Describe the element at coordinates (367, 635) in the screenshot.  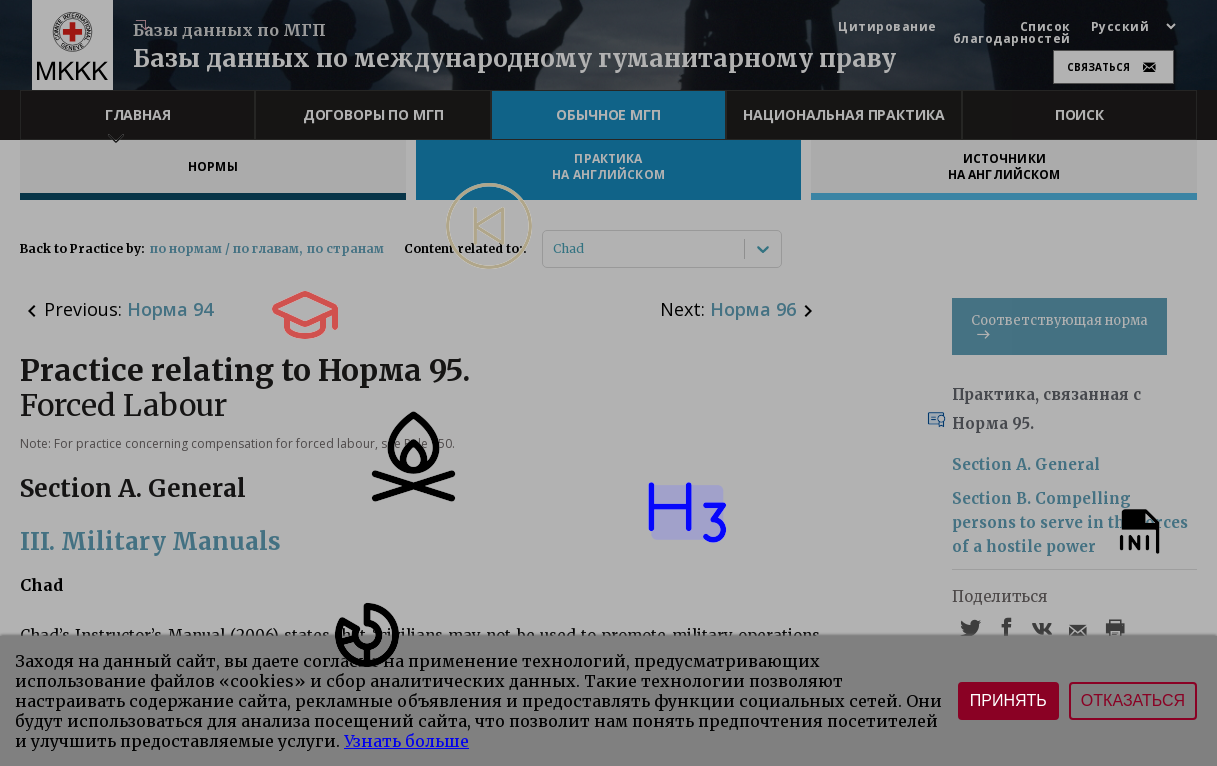
I see `view analytics or statistics breakdown` at that location.